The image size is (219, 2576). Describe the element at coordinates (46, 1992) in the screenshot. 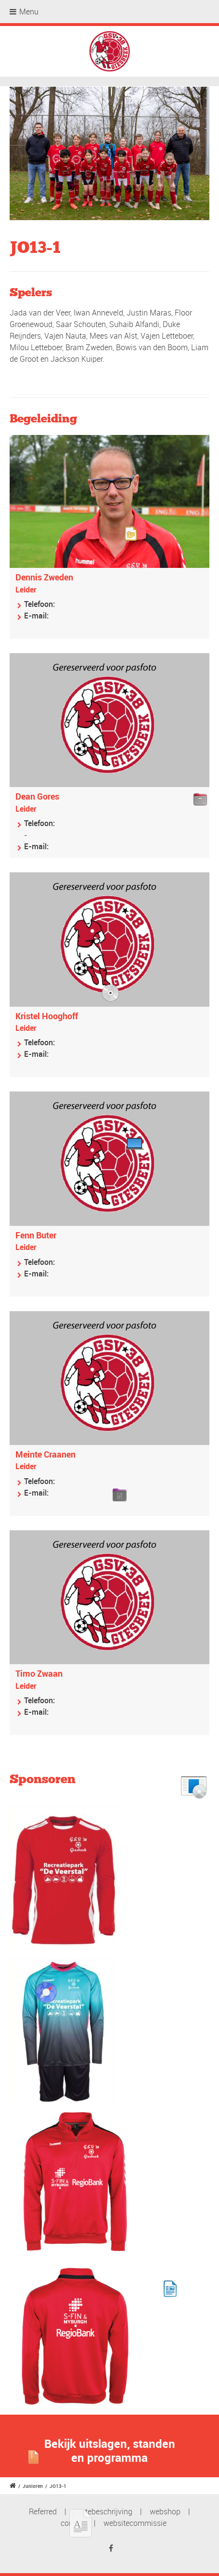

I see `open the epiphany web browser` at that location.